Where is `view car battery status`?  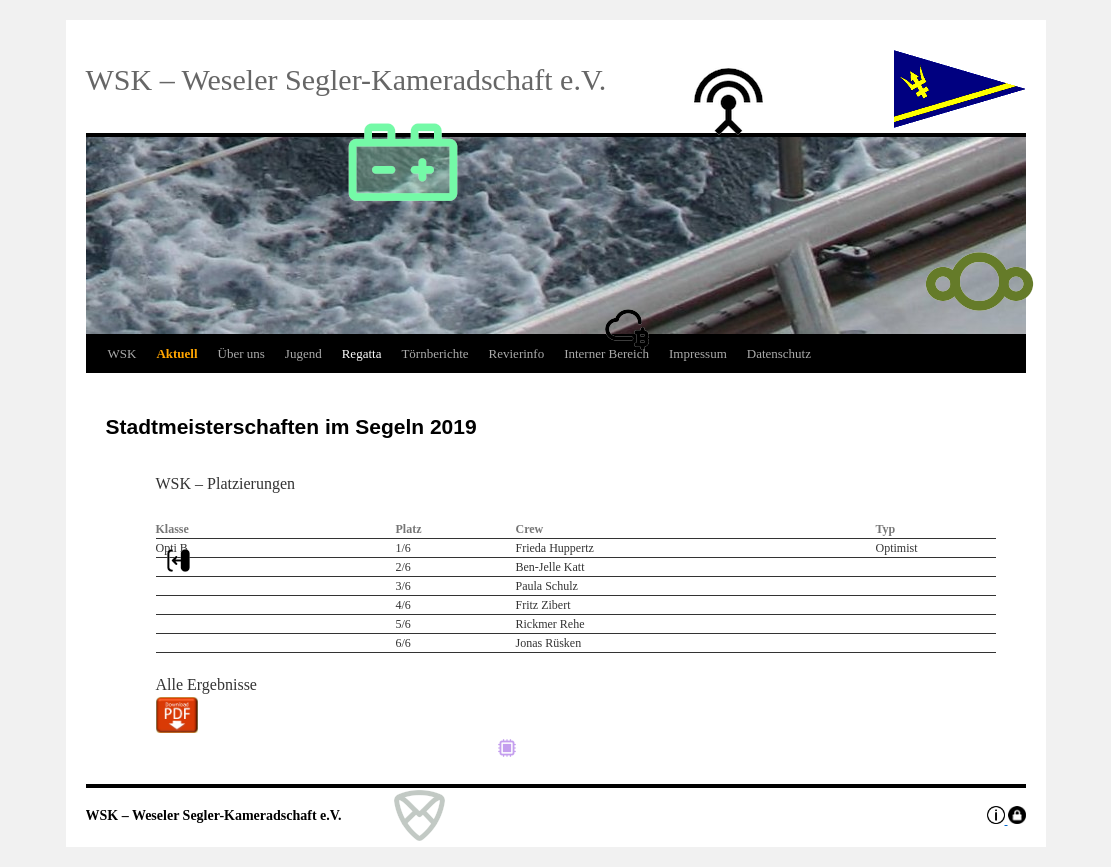
view car battery status is located at coordinates (403, 166).